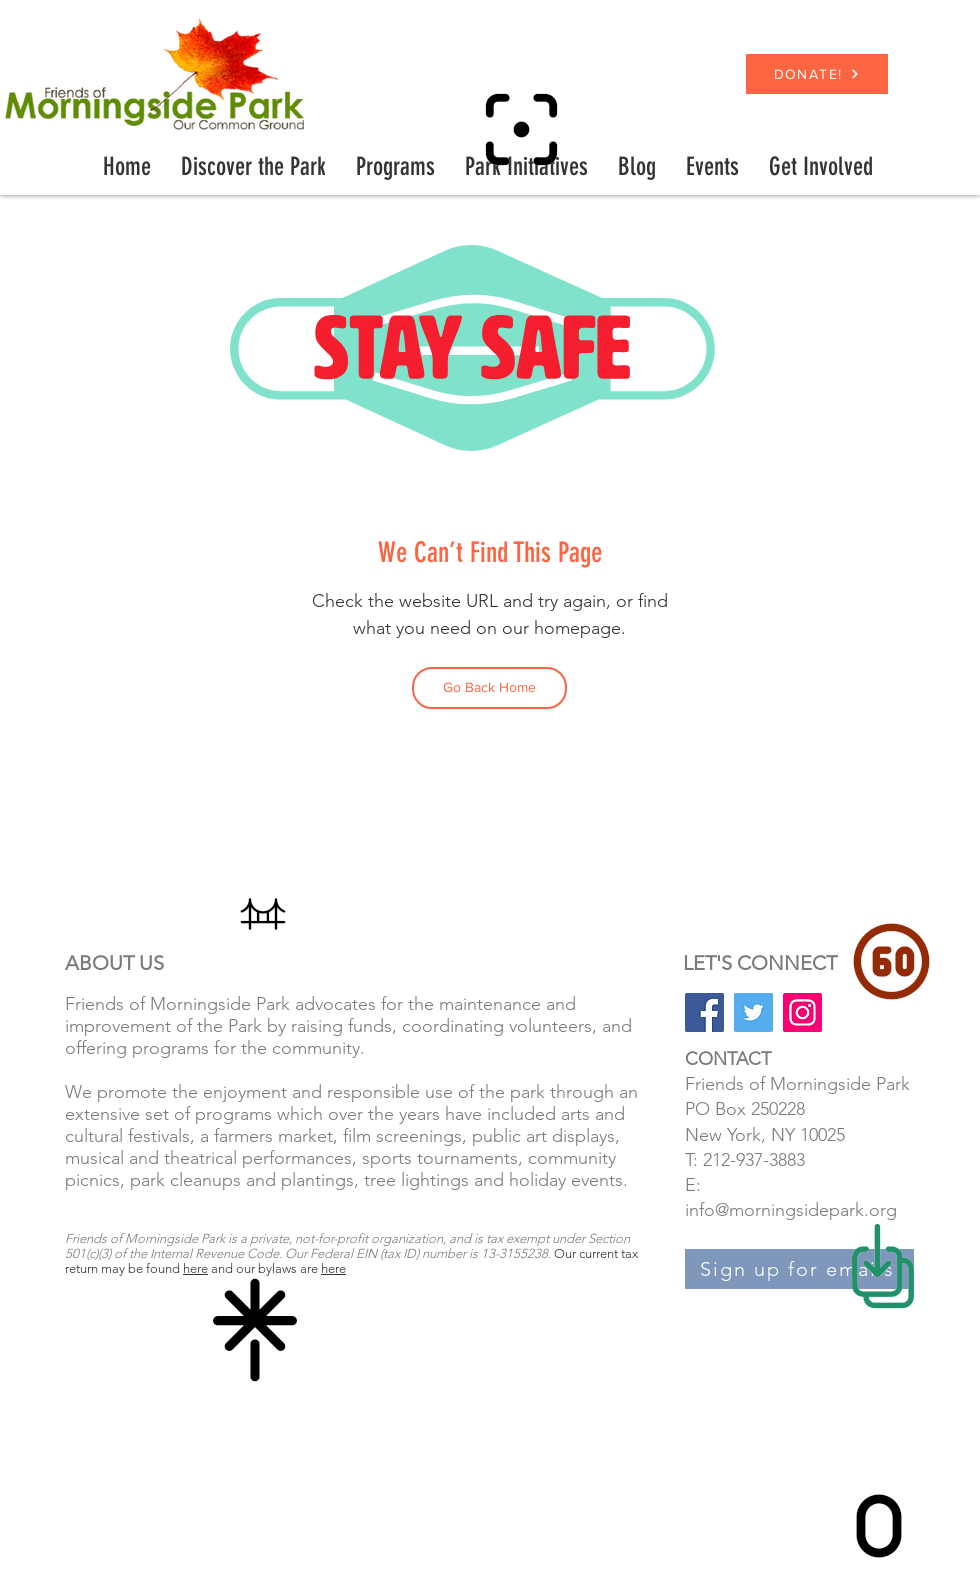 Image resolution: width=980 pixels, height=1578 pixels. I want to click on set a 60-second timer, so click(891, 961).